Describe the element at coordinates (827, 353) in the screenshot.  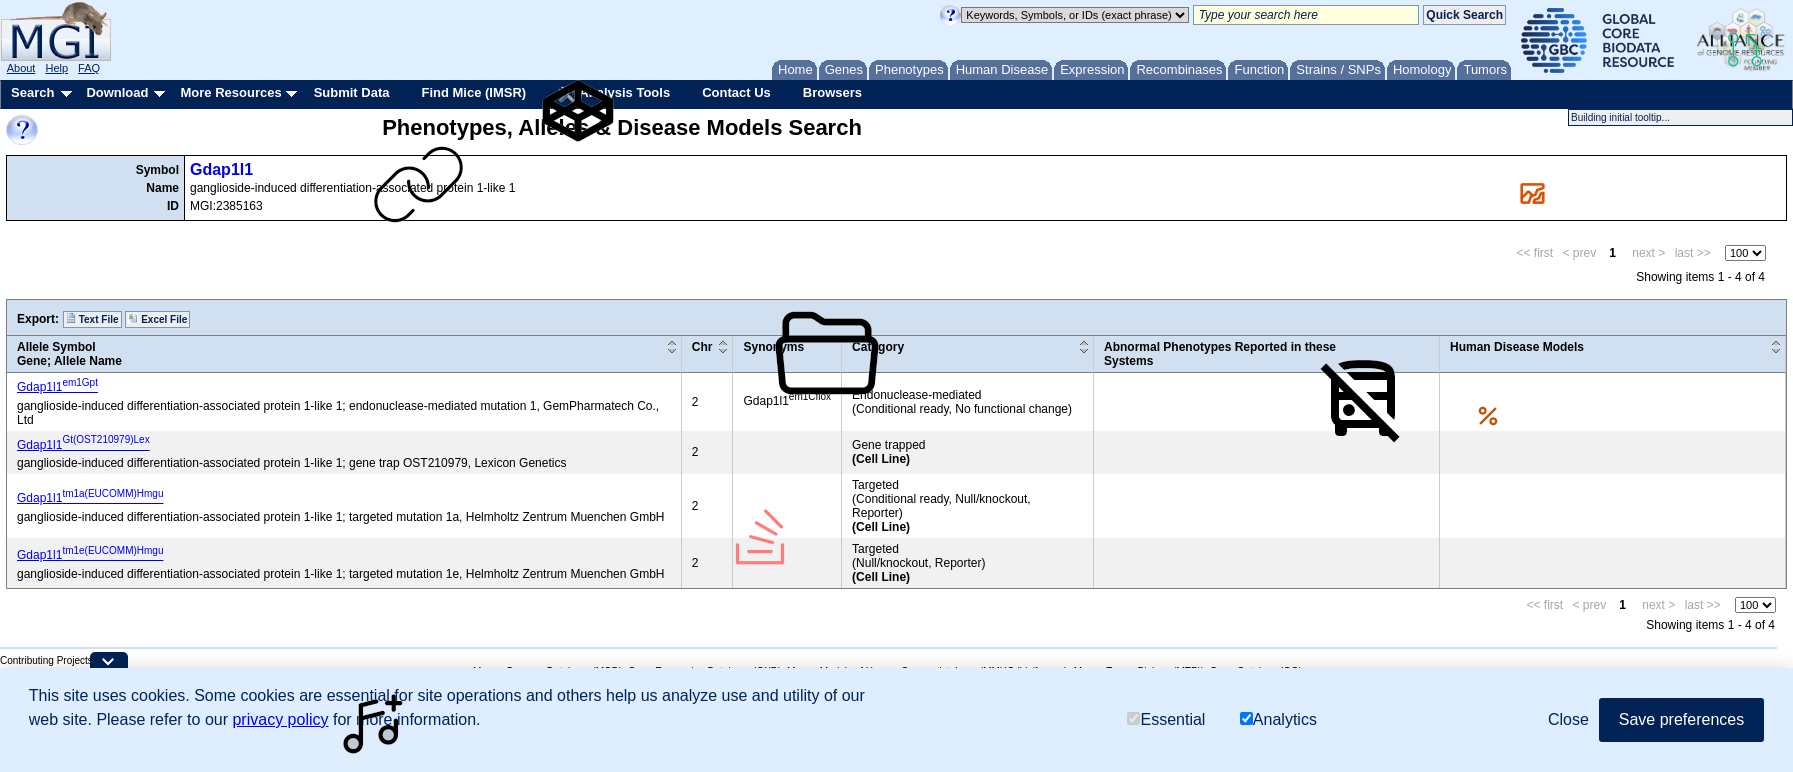
I see `open folder to view contents` at that location.